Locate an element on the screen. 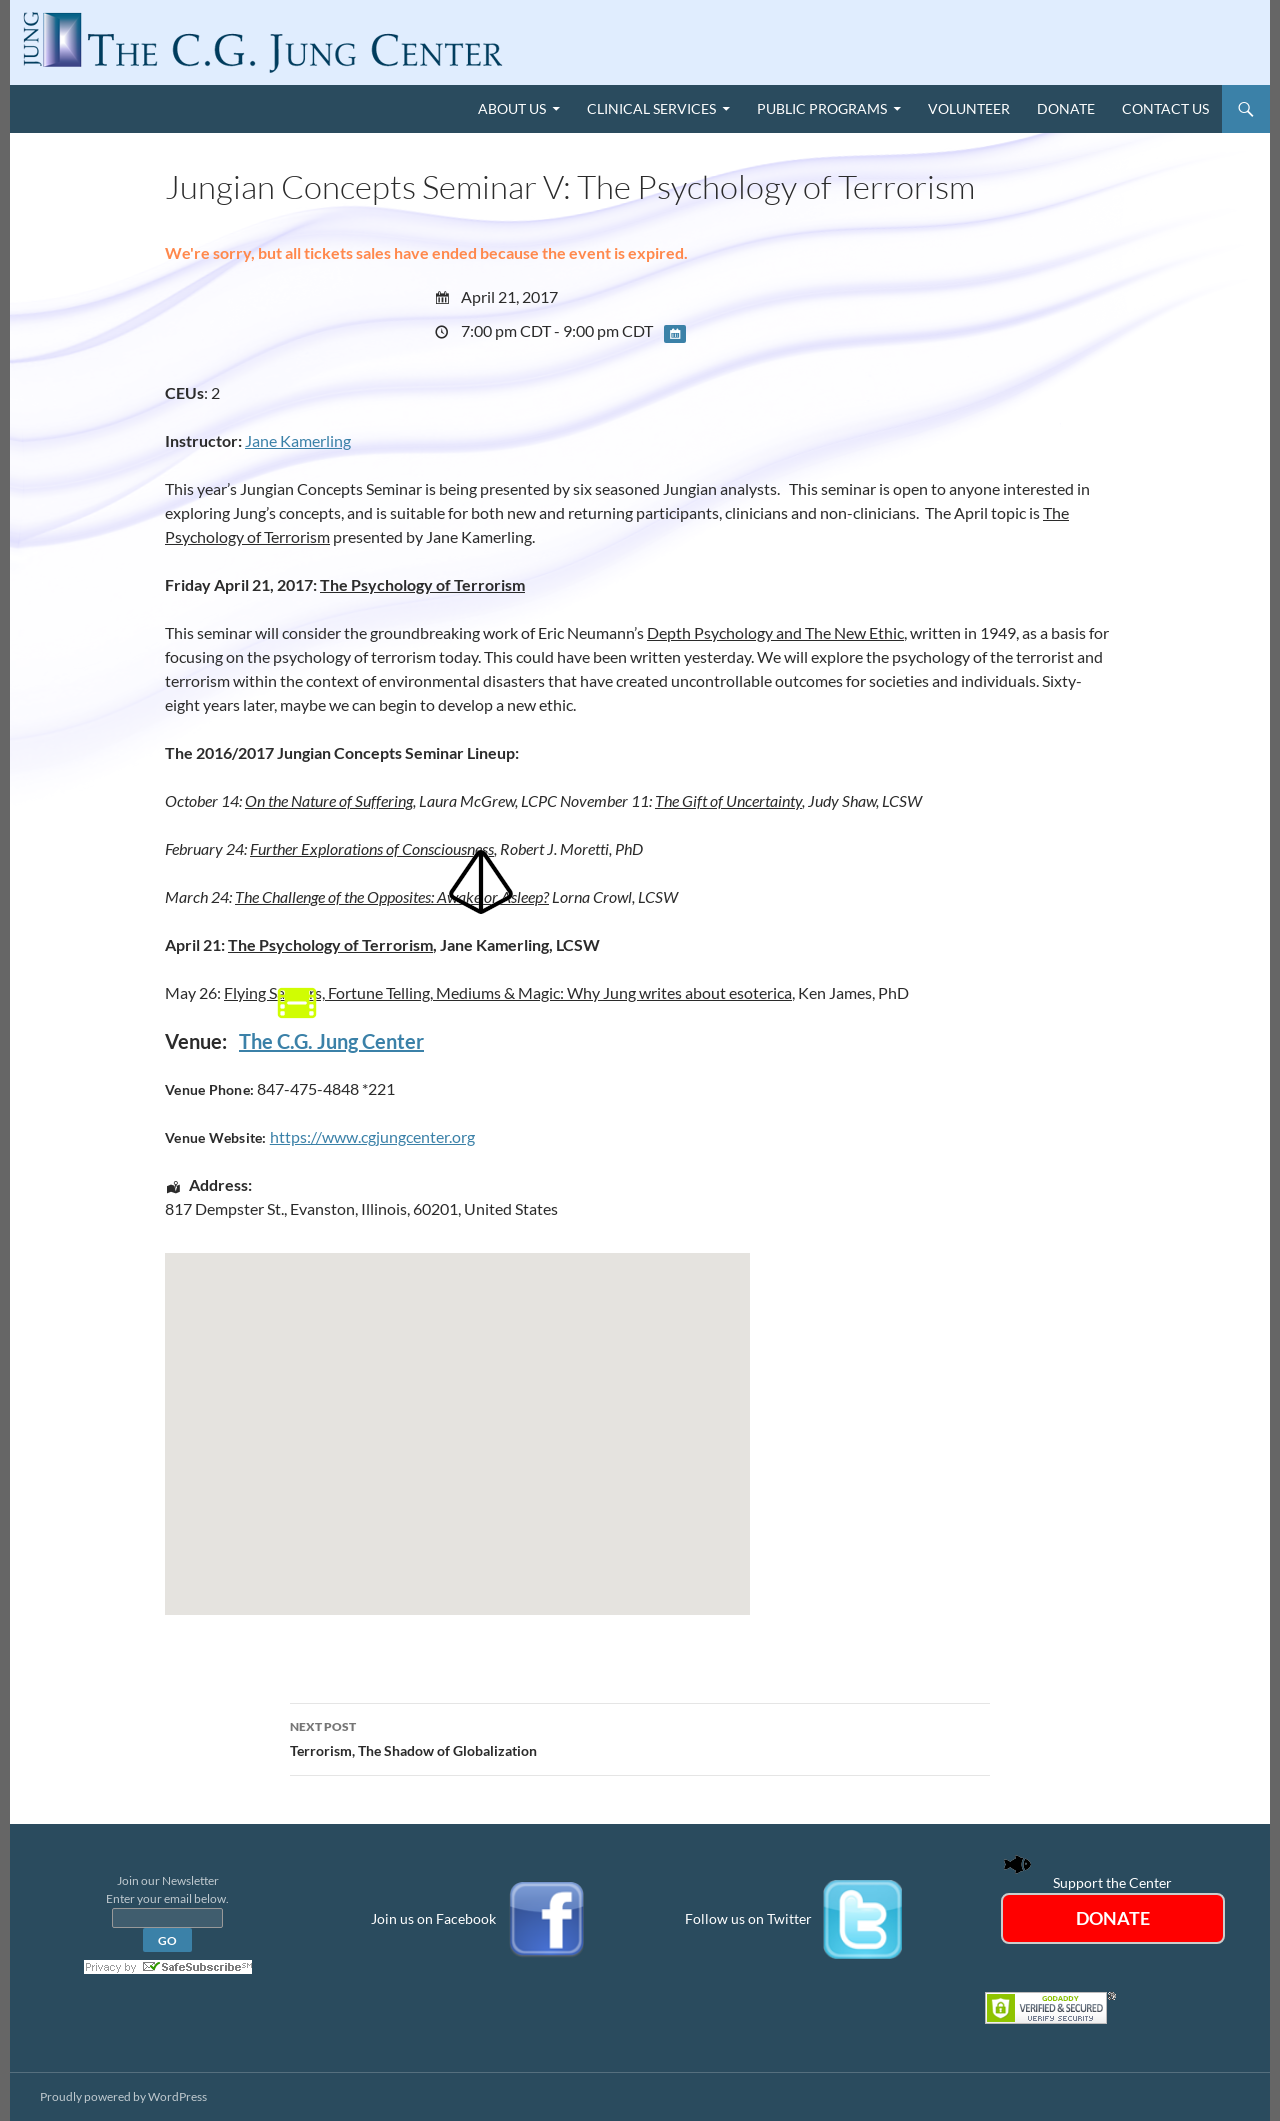 The width and height of the screenshot is (1280, 2121). access 3D modeling or rendering tools is located at coordinates (481, 882).